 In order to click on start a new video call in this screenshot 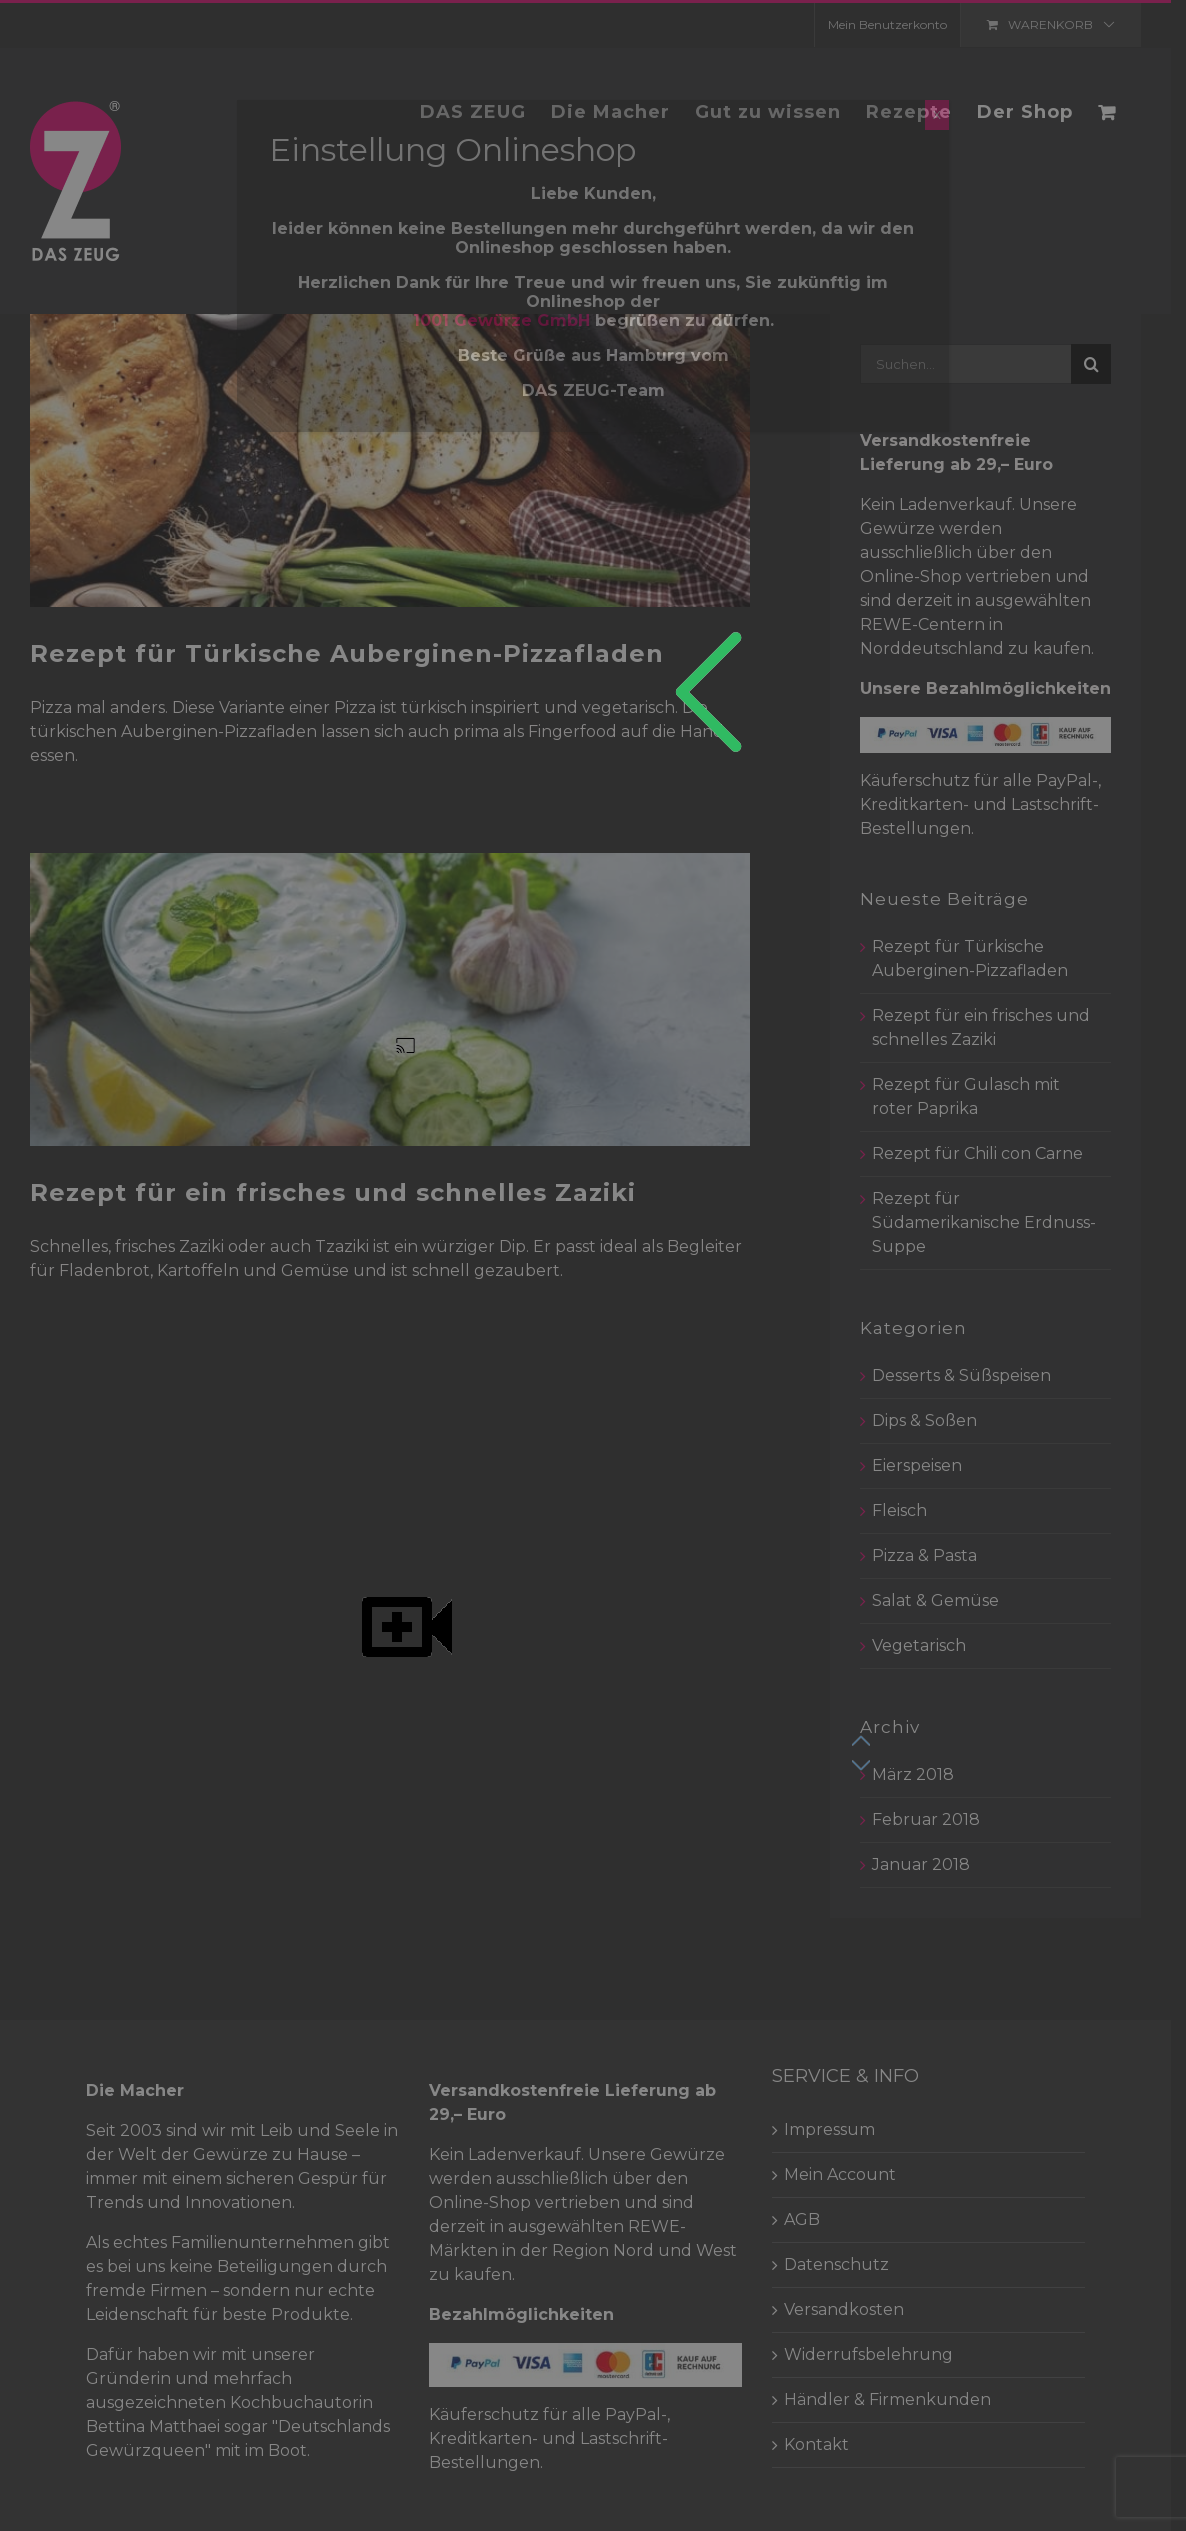, I will do `click(407, 1627)`.